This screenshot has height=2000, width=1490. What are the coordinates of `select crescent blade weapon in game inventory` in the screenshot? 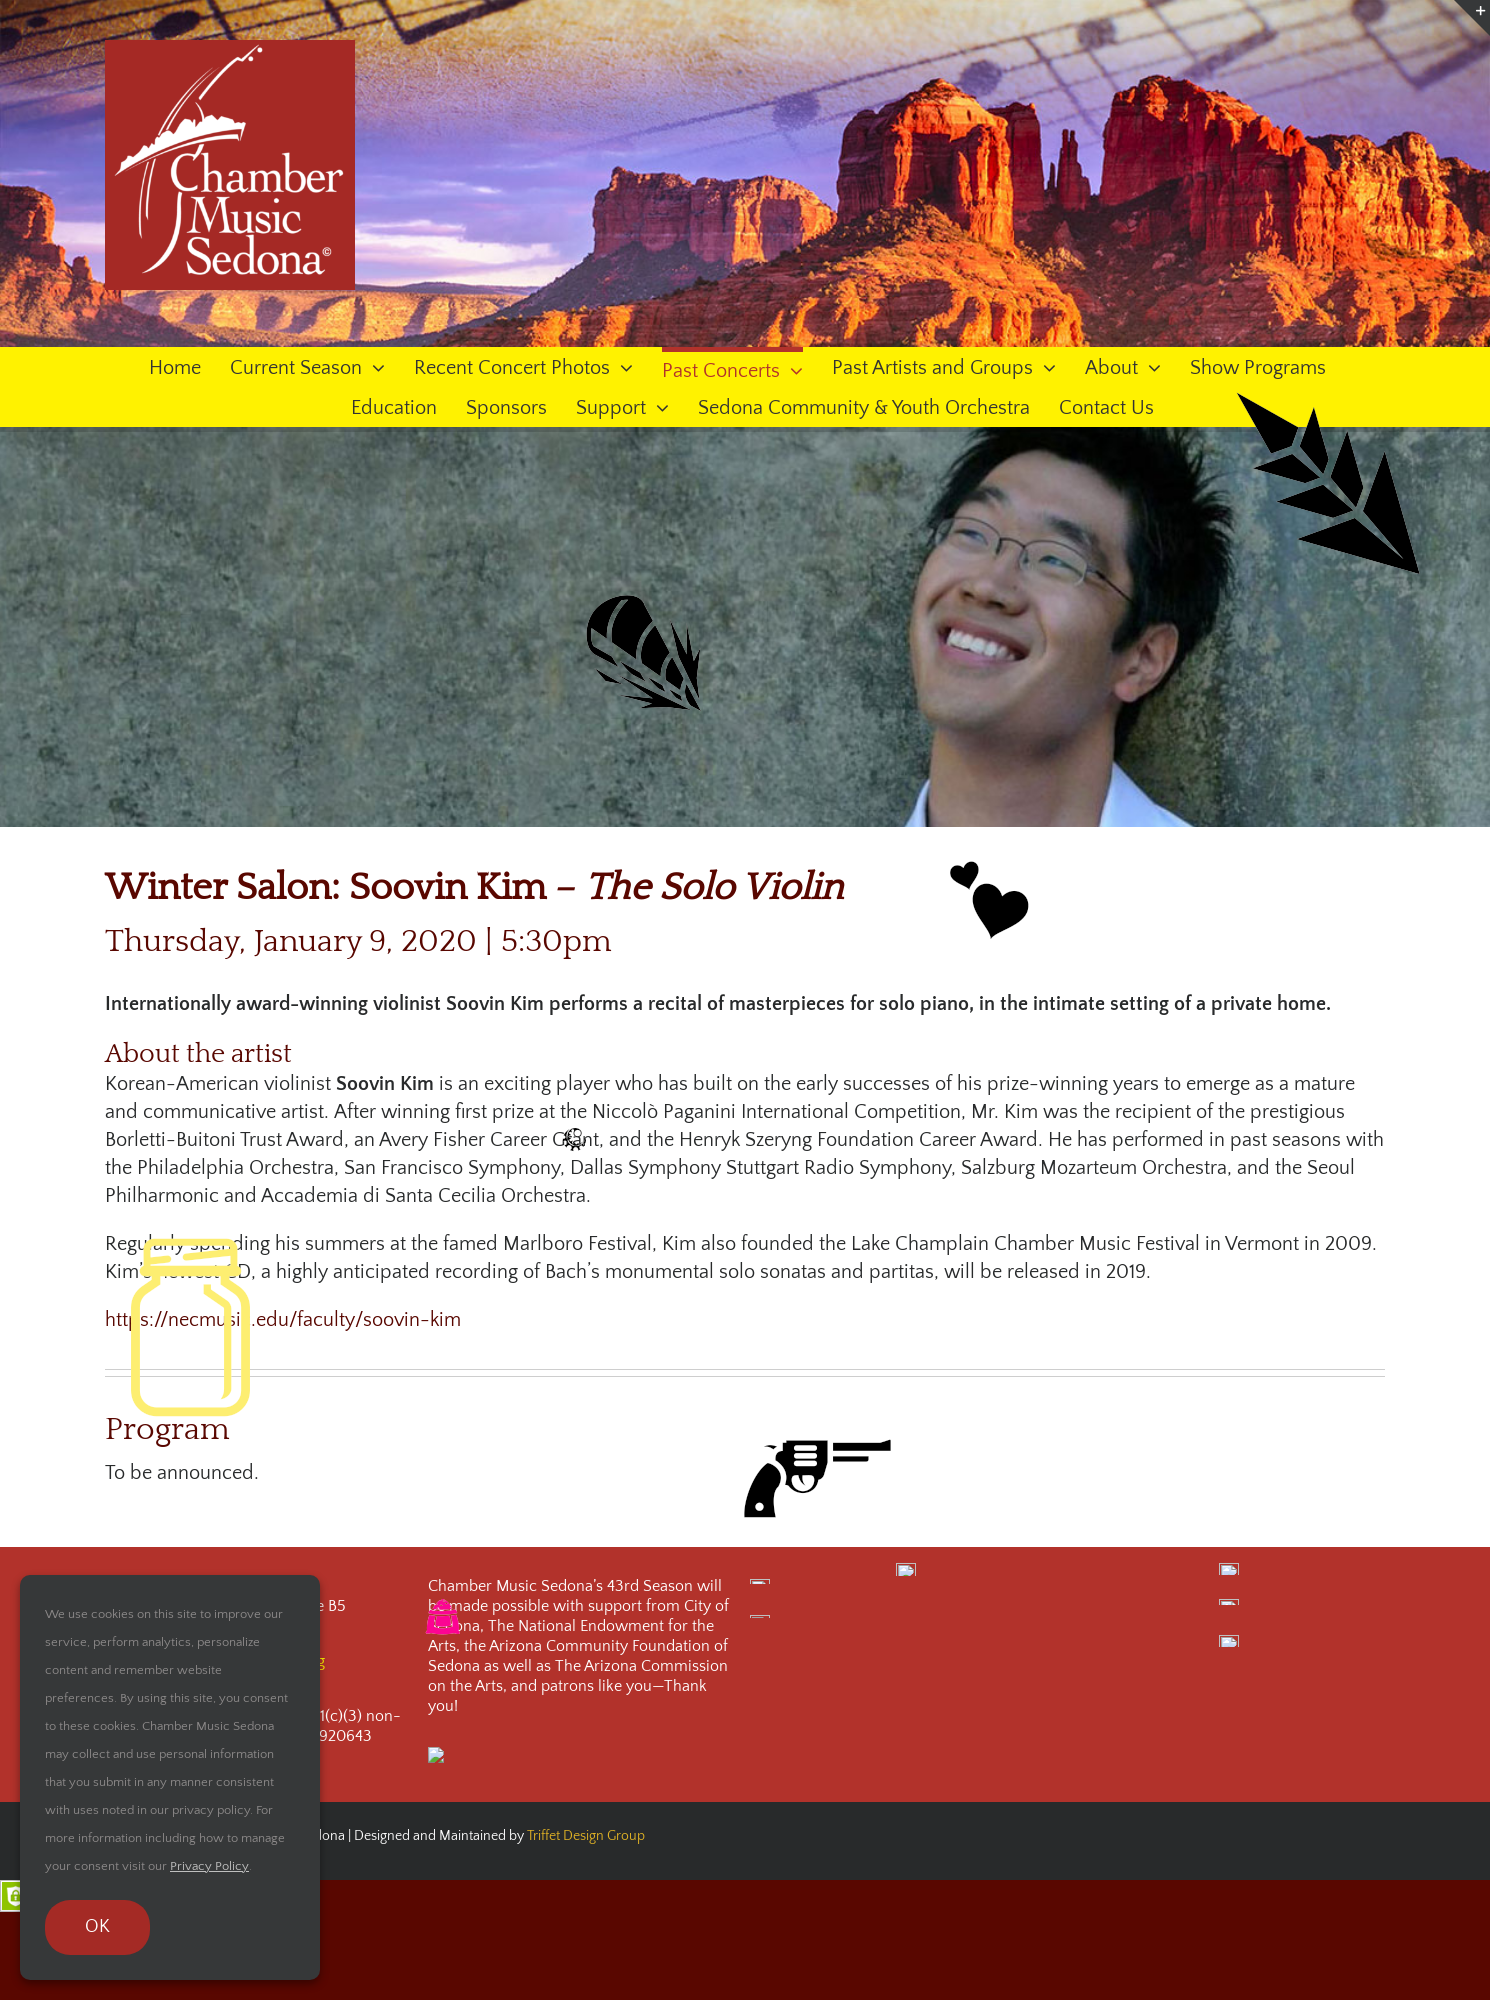 It's located at (574, 1139).